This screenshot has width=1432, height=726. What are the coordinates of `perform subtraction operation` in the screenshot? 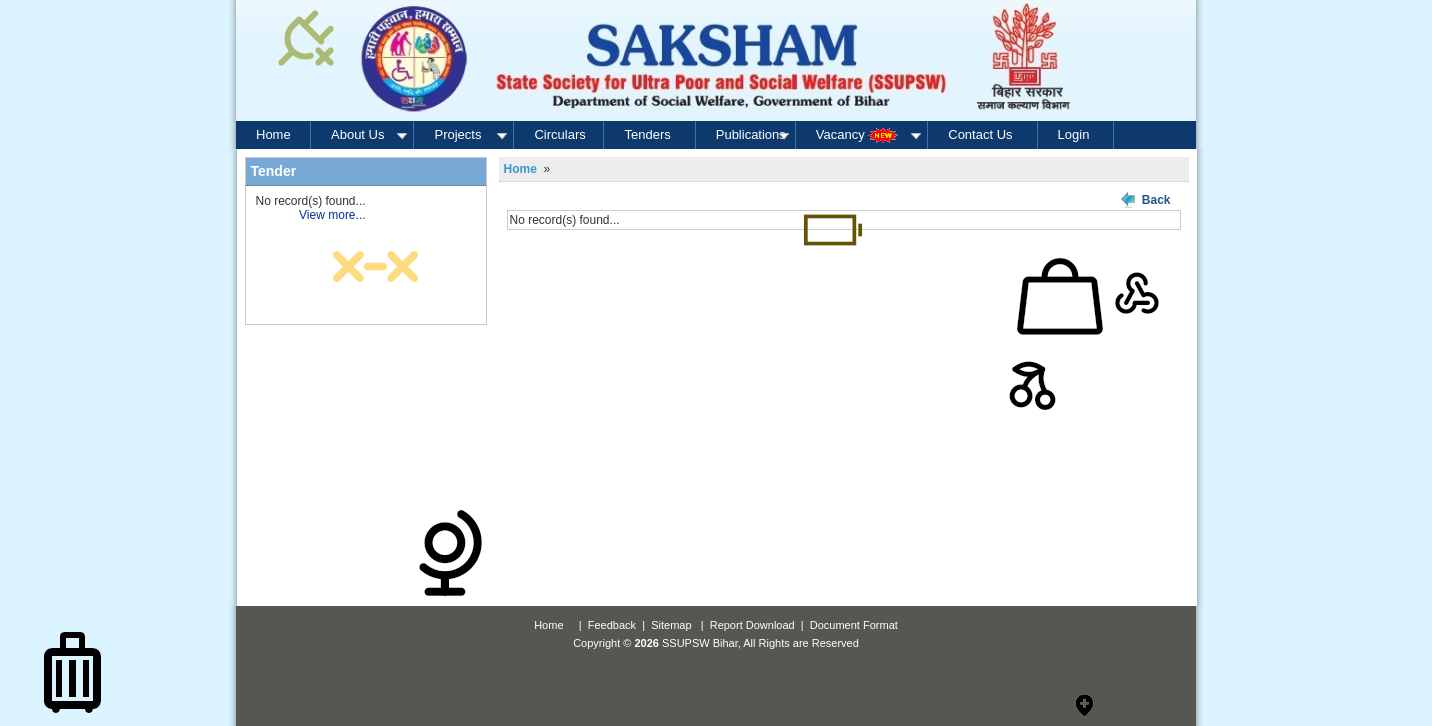 It's located at (375, 266).